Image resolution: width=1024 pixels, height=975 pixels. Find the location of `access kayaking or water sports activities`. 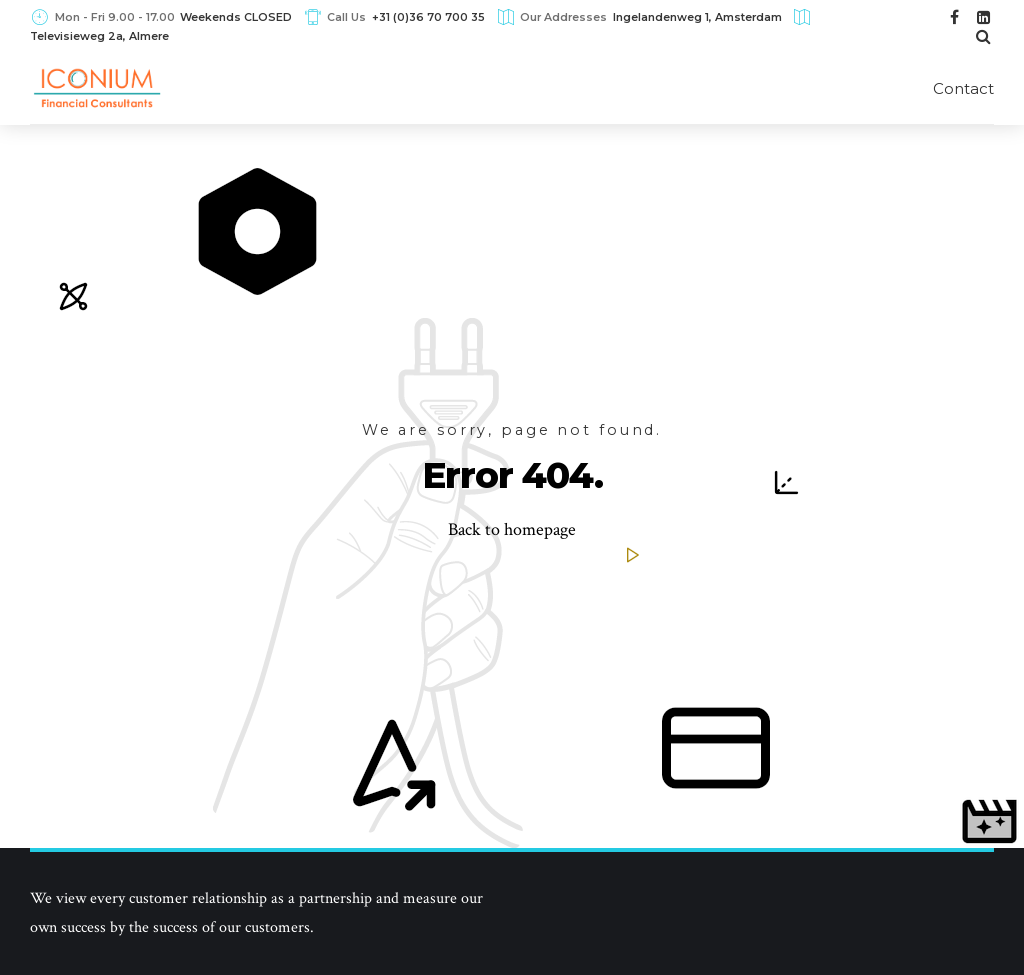

access kayaking or water sports activities is located at coordinates (73, 296).